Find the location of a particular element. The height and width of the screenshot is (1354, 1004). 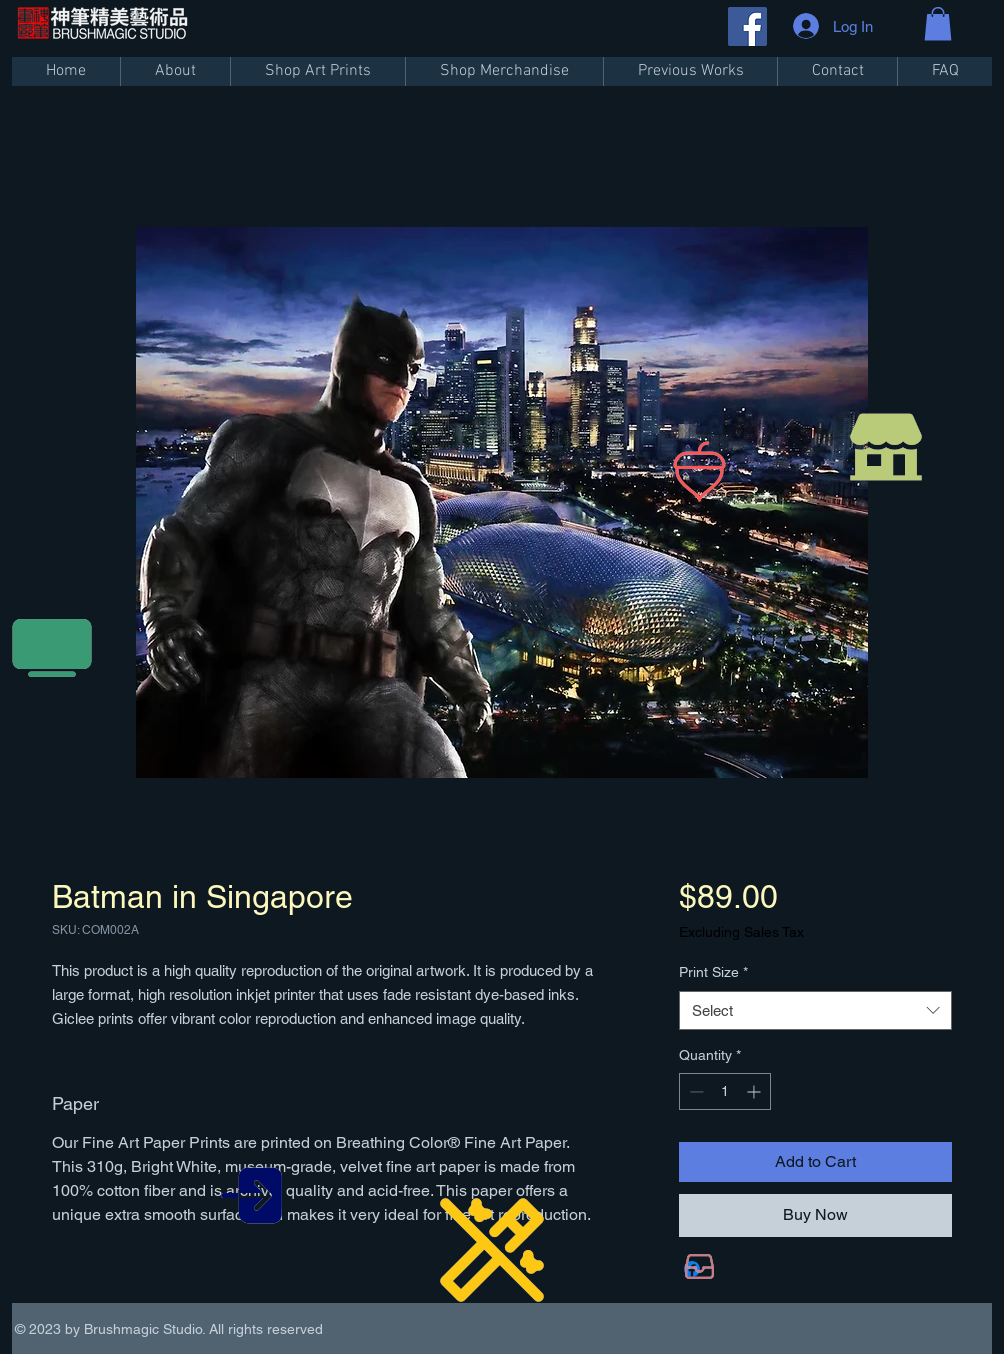

disable magic wand or auto-enhance feature is located at coordinates (492, 1250).